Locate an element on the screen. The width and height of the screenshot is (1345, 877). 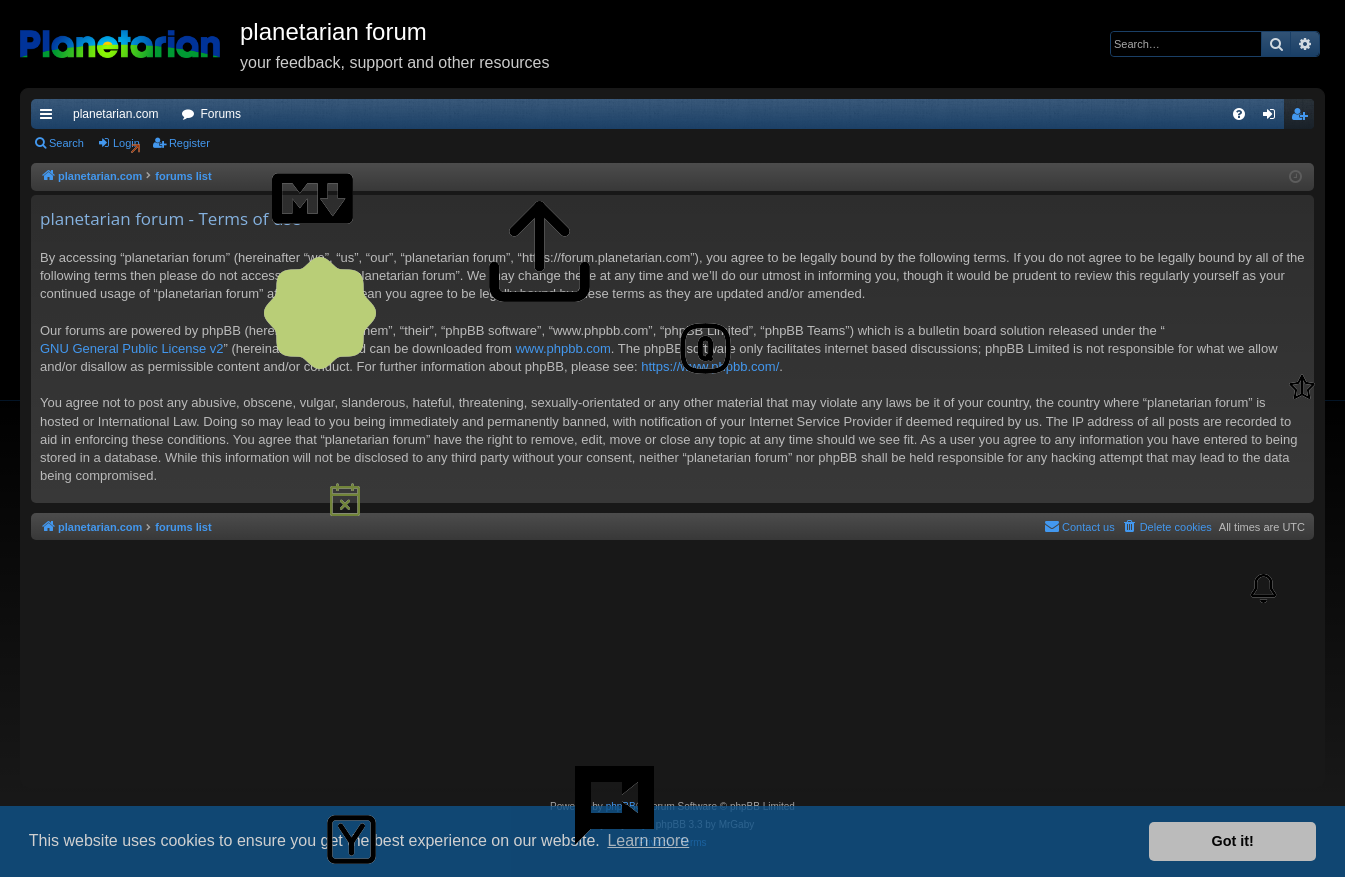
indicates a Q key or keyboard shortcut is located at coordinates (705, 348).